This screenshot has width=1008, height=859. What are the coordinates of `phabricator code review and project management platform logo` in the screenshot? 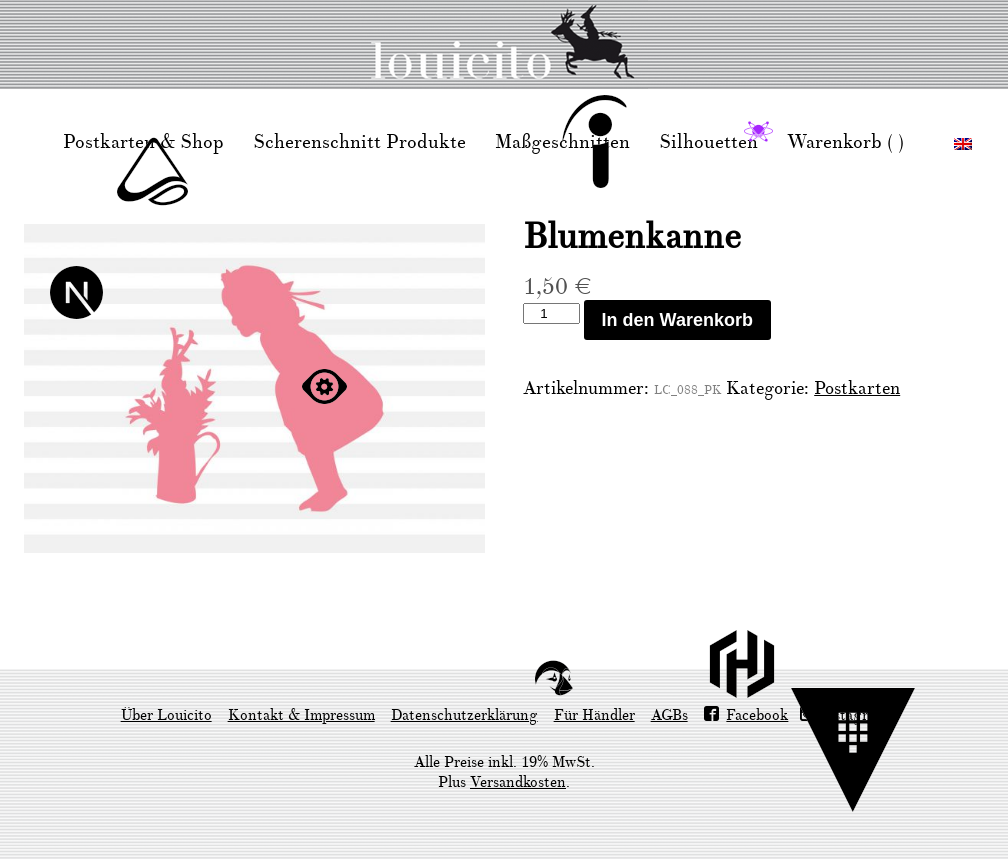 It's located at (324, 386).